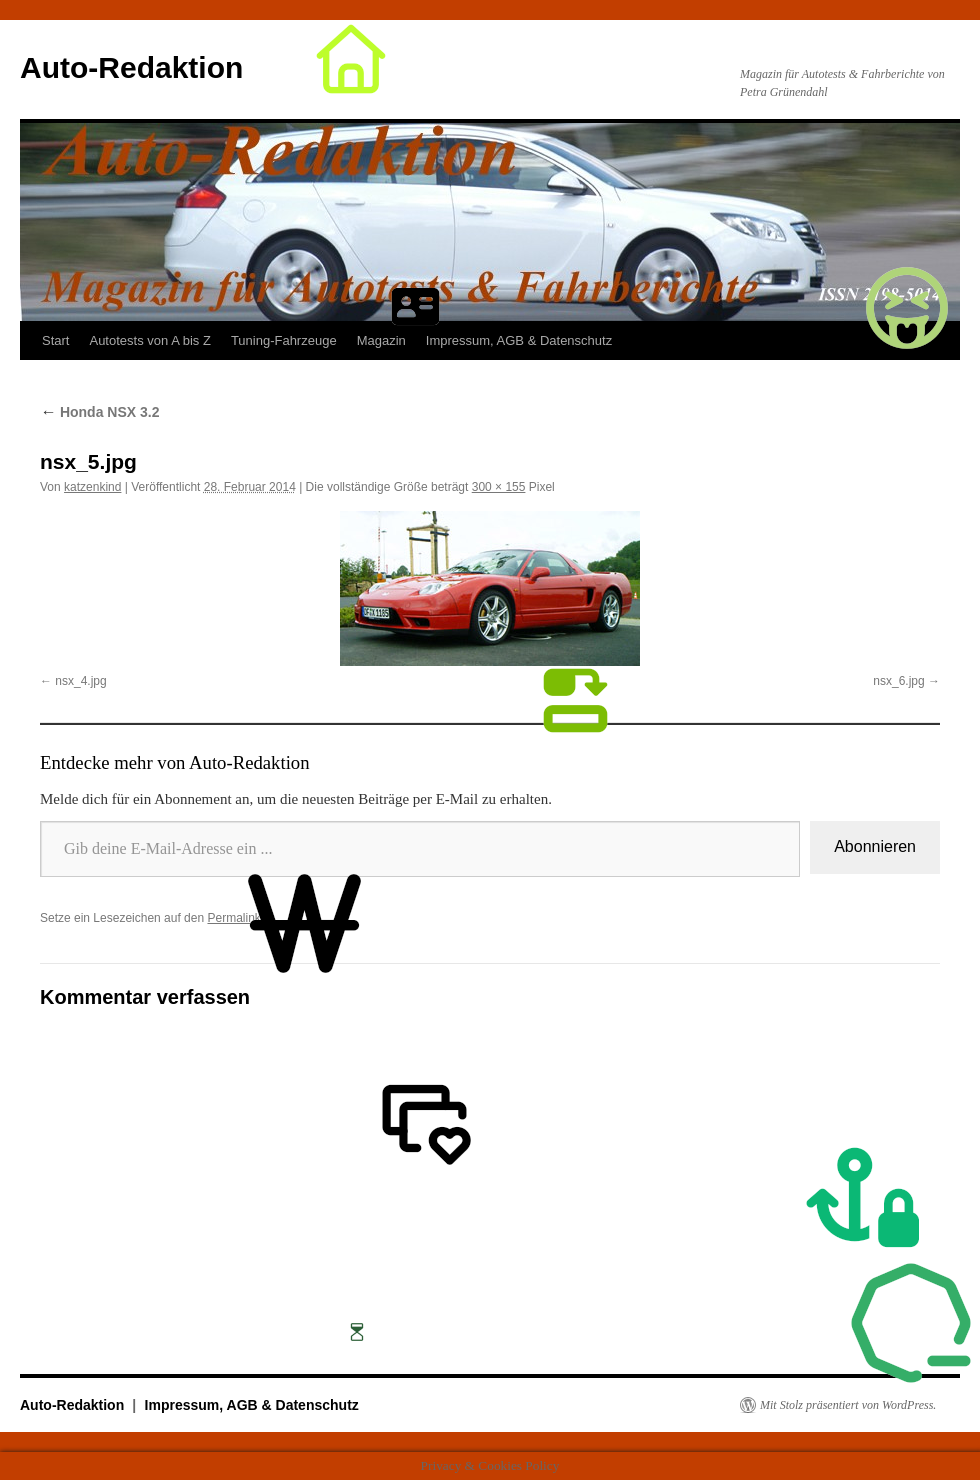  Describe the element at coordinates (424, 1118) in the screenshot. I see `donate or send money to a cause you love` at that location.